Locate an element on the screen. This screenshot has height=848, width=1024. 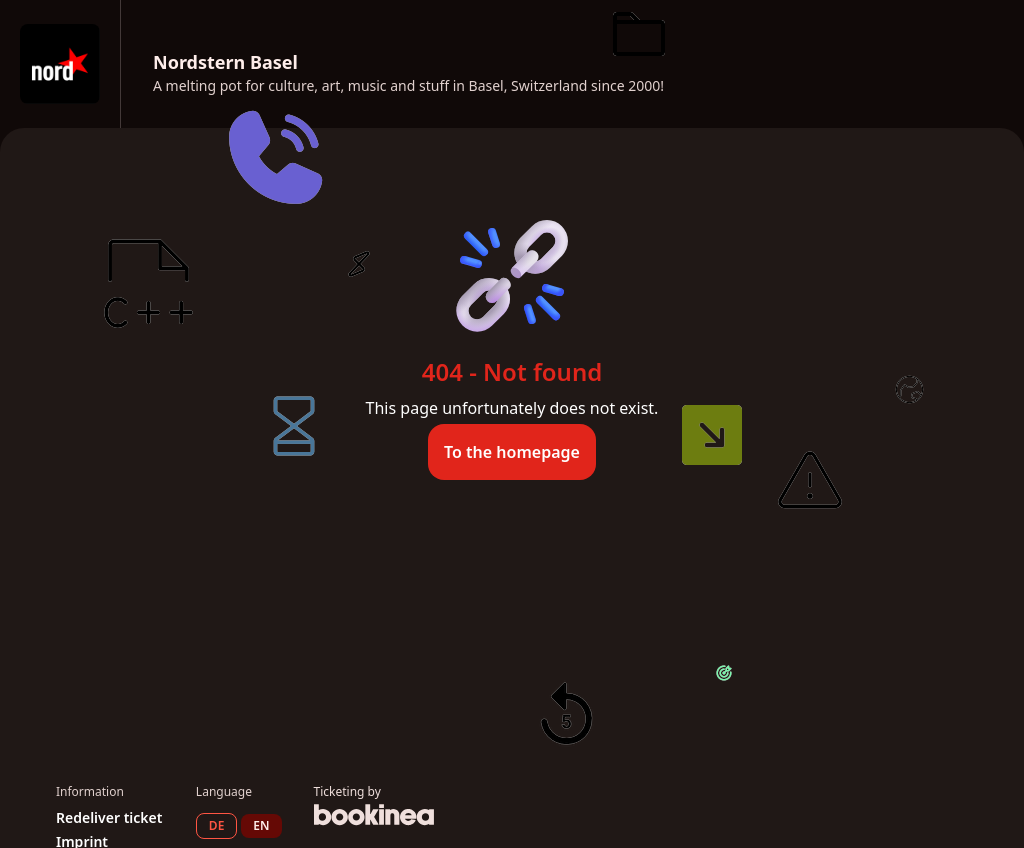
indicates time is running low is located at coordinates (294, 426).